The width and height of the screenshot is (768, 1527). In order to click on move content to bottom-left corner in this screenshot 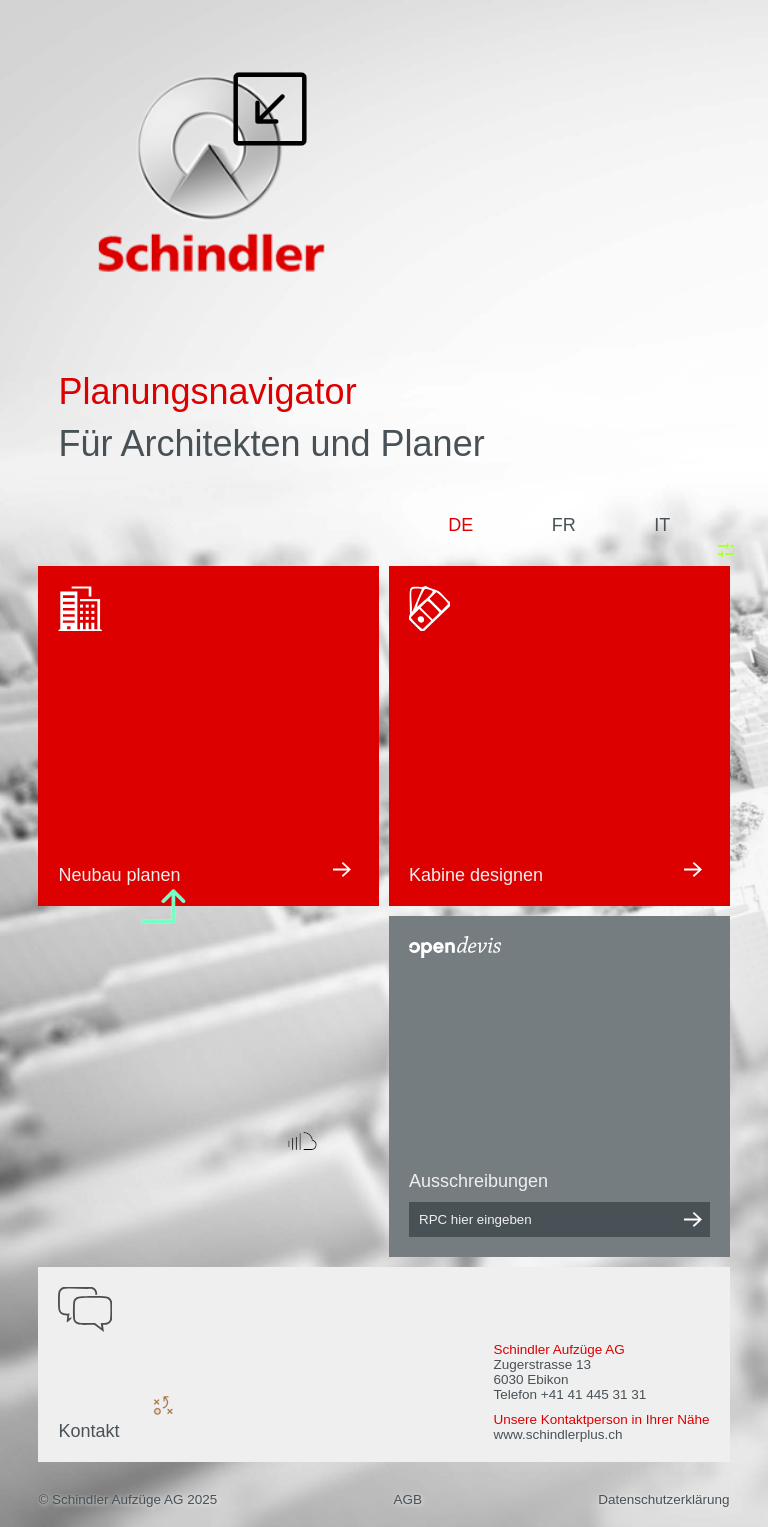, I will do `click(270, 109)`.